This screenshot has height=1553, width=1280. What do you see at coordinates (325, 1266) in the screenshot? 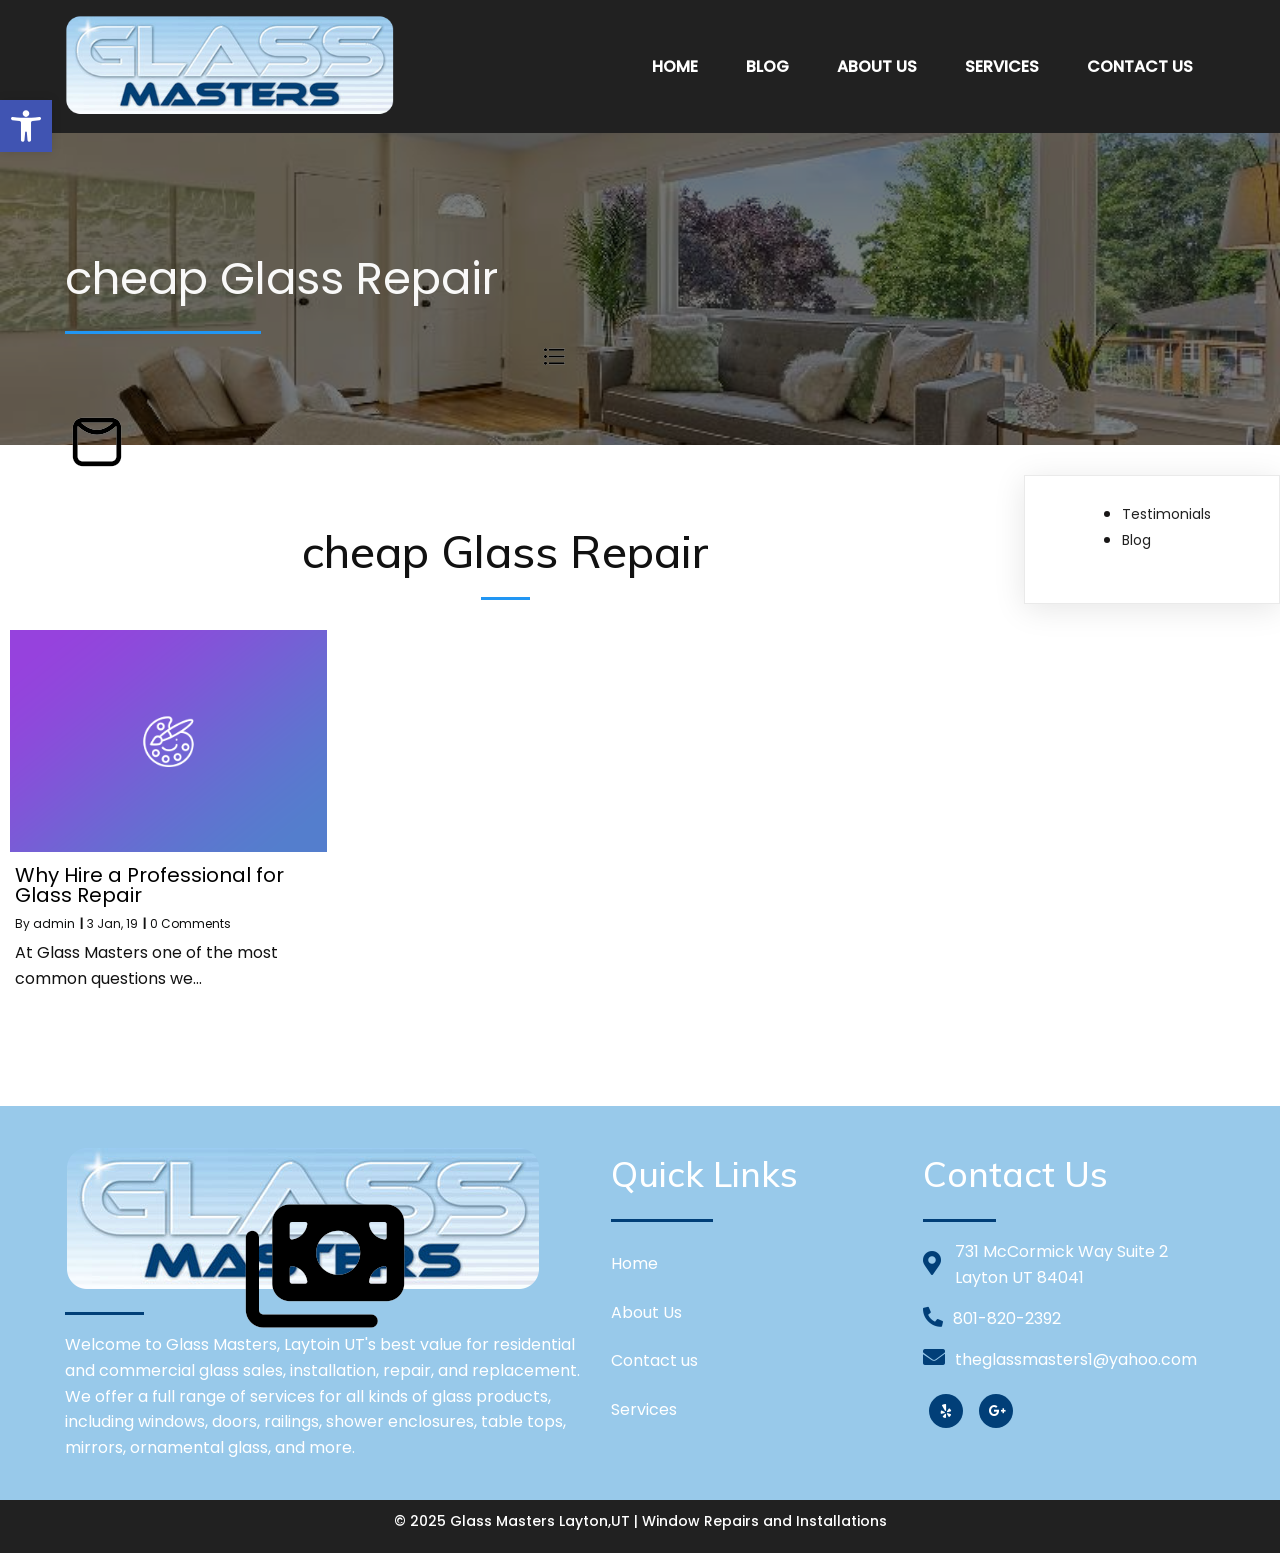
I see `view payment or billing information` at bounding box center [325, 1266].